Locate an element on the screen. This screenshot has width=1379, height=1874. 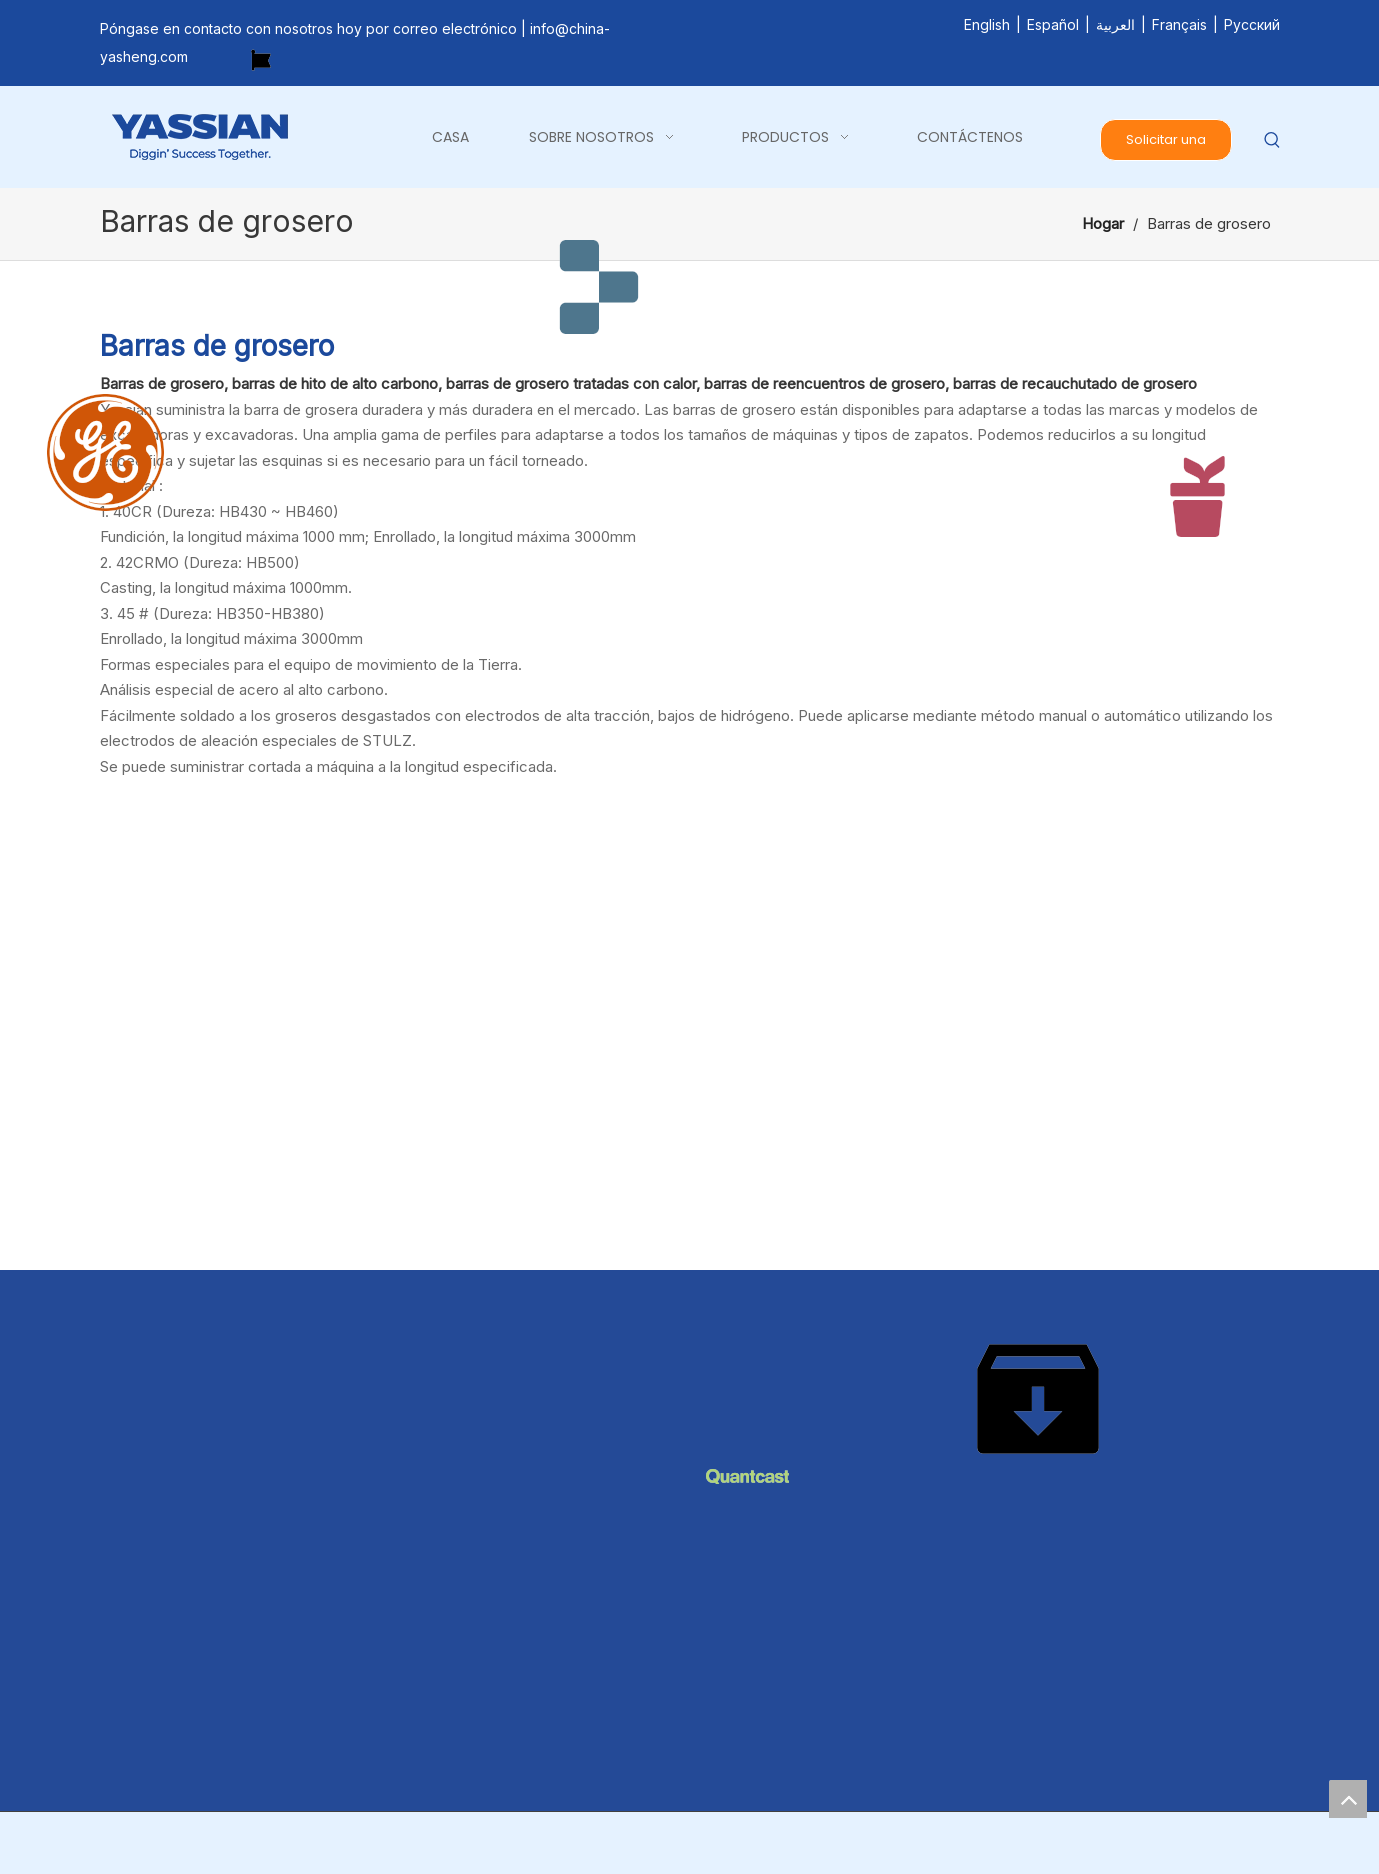
font awesome brand logo is located at coordinates (261, 60).